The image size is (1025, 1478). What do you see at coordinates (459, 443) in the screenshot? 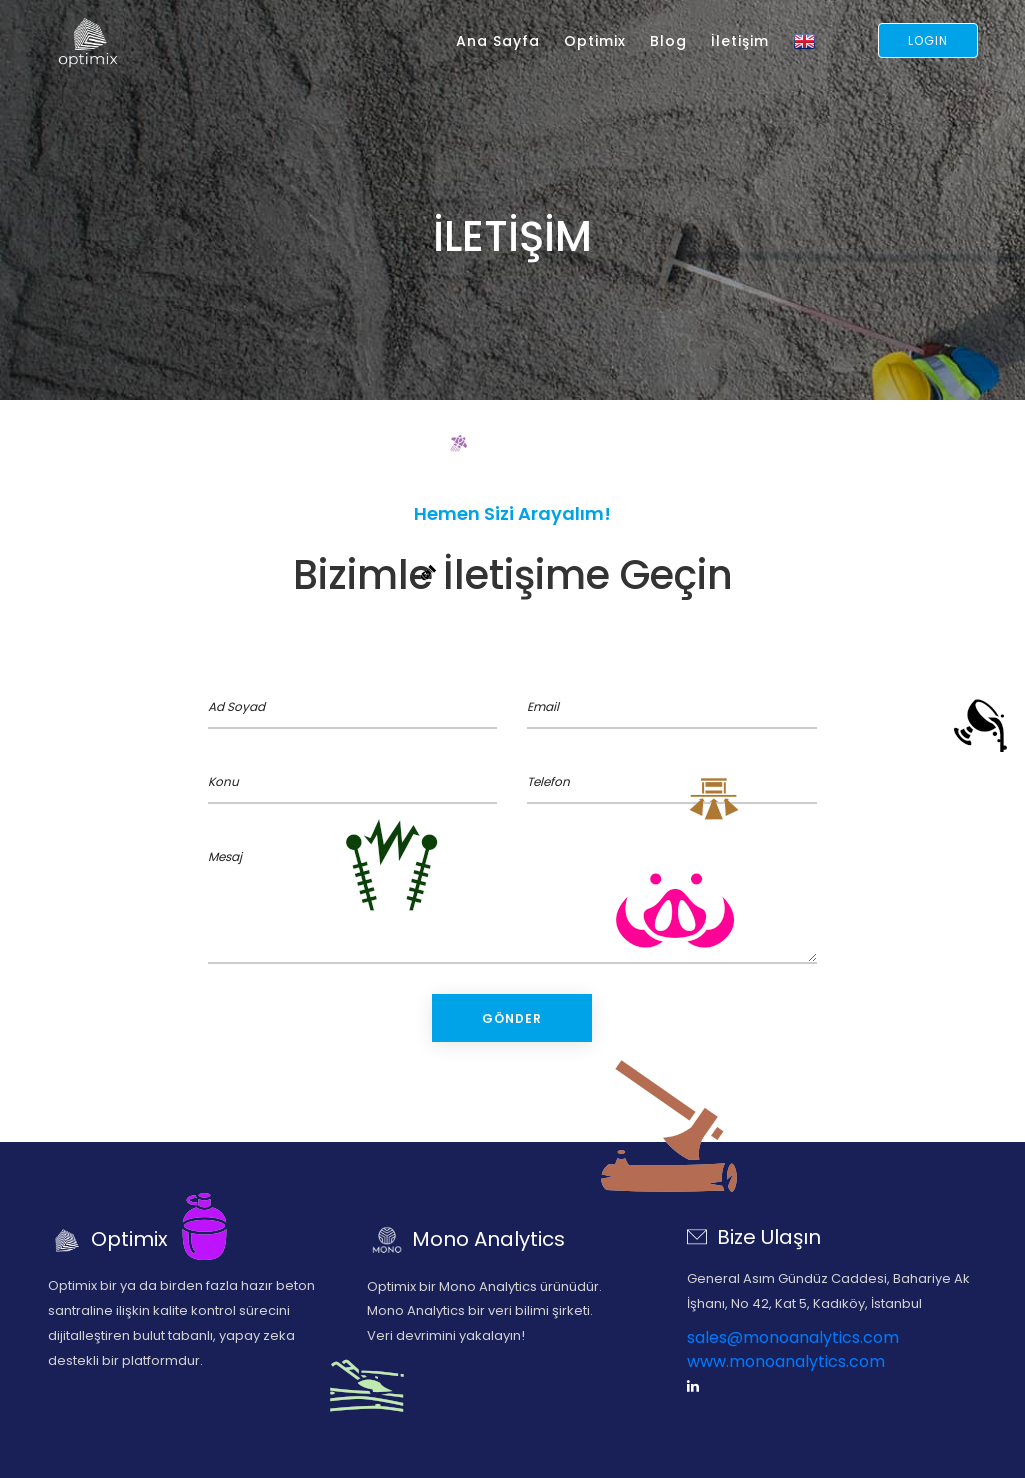
I see `activate jetpack or boost ability` at bounding box center [459, 443].